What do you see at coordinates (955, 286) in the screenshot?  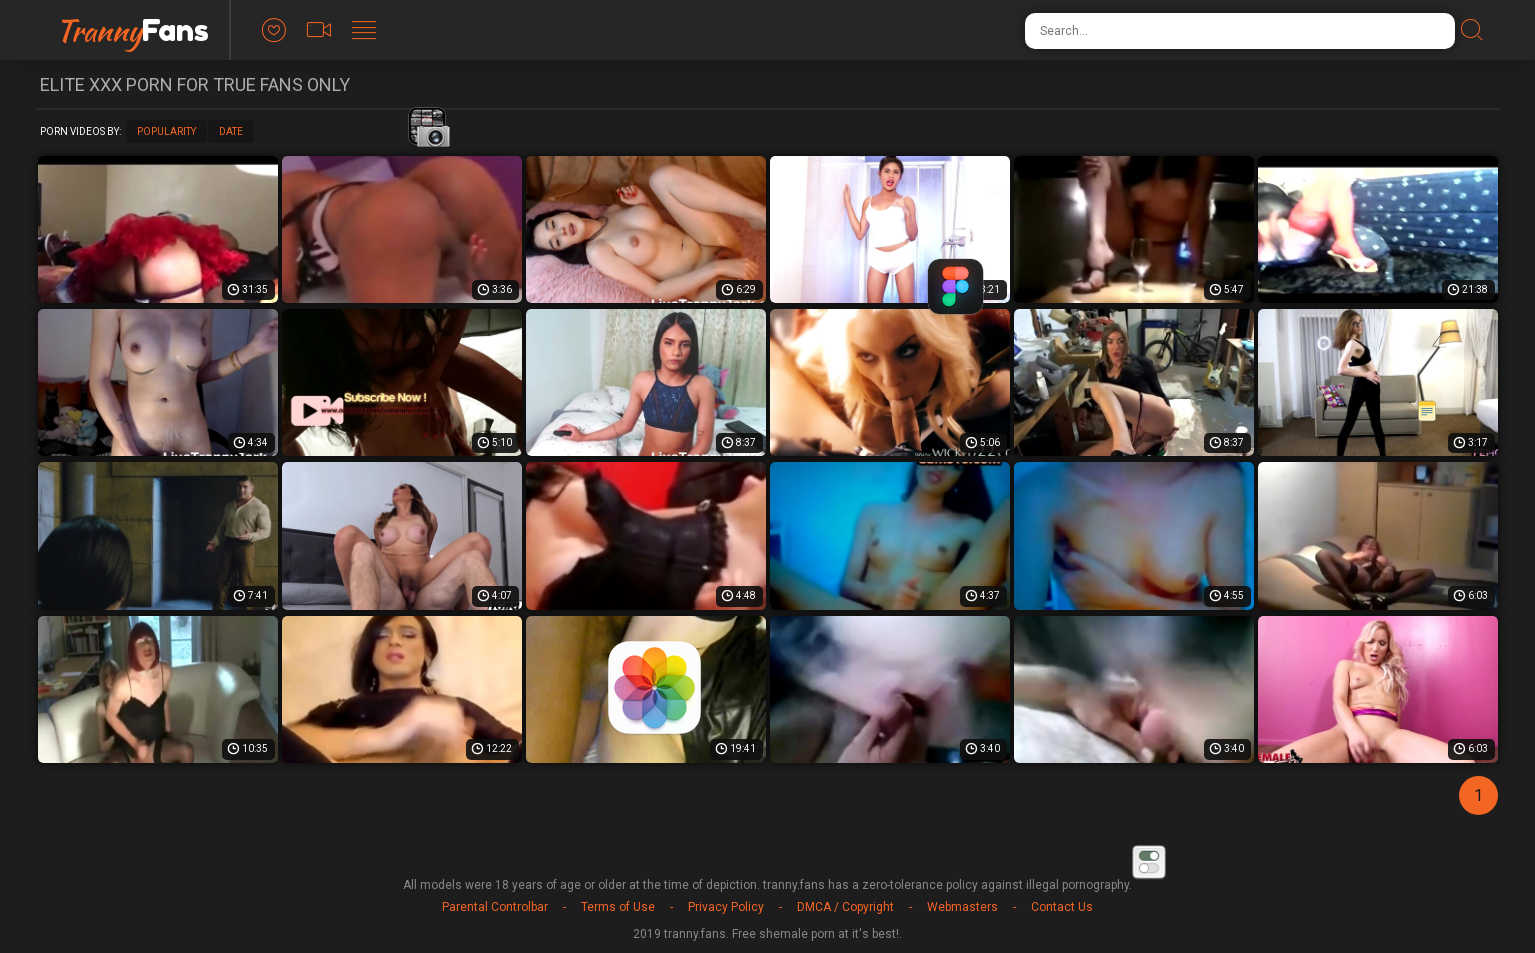 I see `open Figma design application` at bounding box center [955, 286].